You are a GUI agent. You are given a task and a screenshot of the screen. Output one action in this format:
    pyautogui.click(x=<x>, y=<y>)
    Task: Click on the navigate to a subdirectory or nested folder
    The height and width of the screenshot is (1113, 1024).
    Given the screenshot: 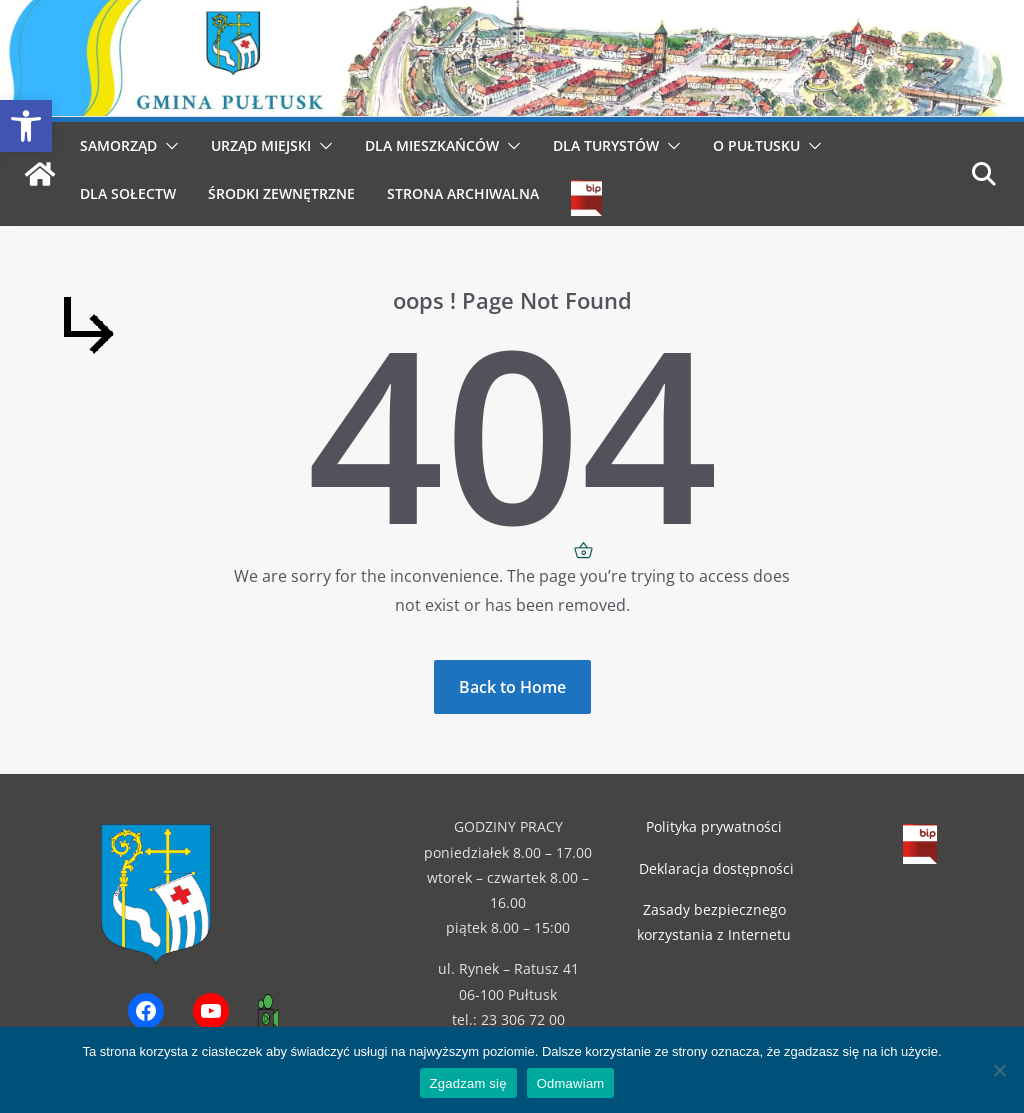 What is the action you would take?
    pyautogui.click(x=91, y=324)
    